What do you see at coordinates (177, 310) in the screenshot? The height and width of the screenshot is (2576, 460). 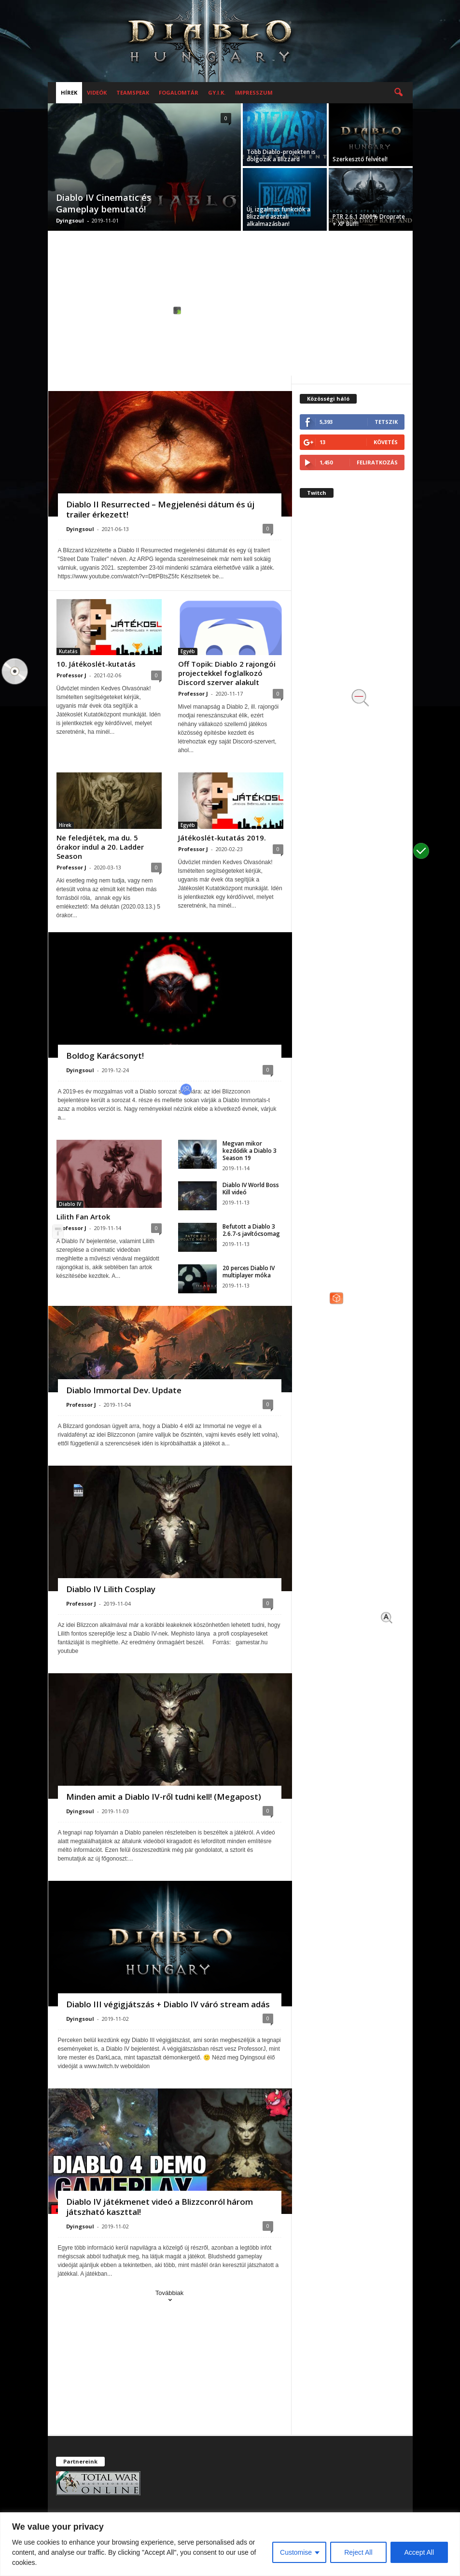 I see `open gnome extensions manager` at bounding box center [177, 310].